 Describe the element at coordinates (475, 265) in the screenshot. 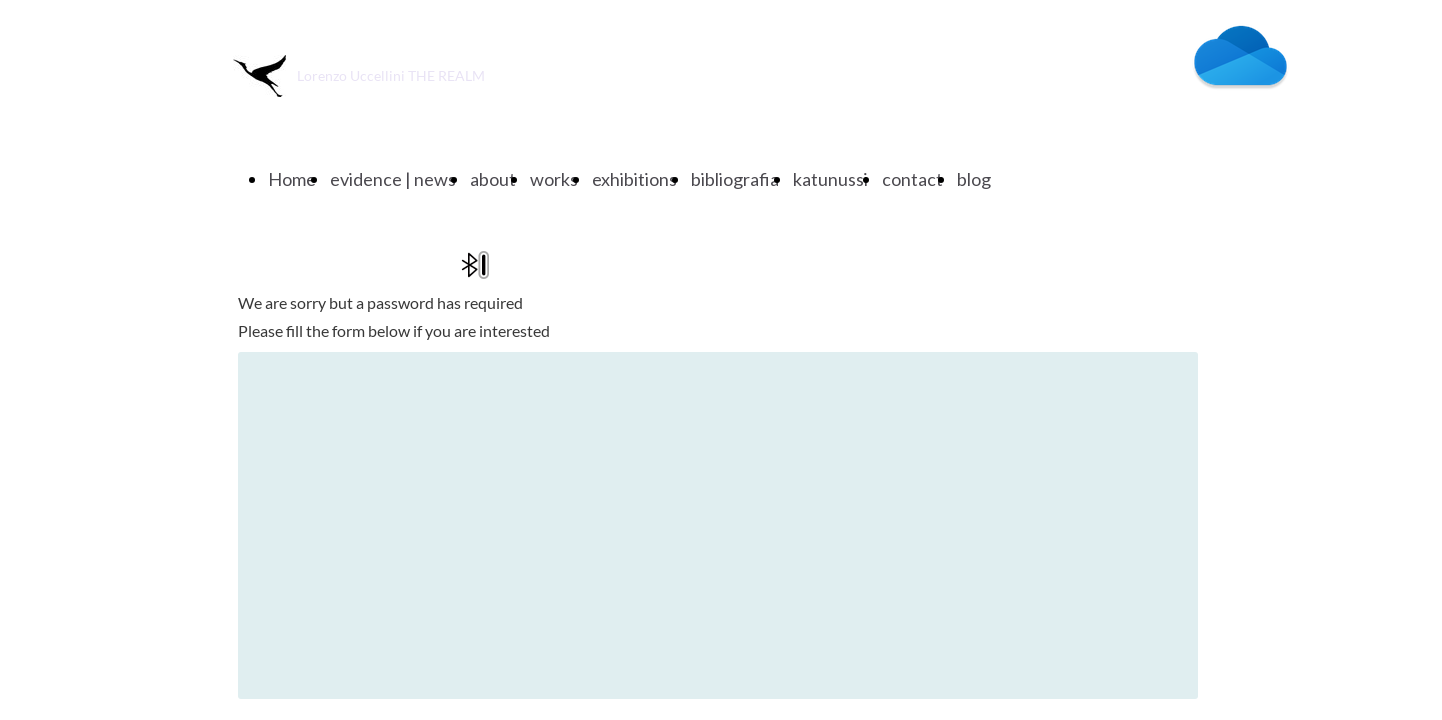

I see `view bluetooth device battery status` at that location.